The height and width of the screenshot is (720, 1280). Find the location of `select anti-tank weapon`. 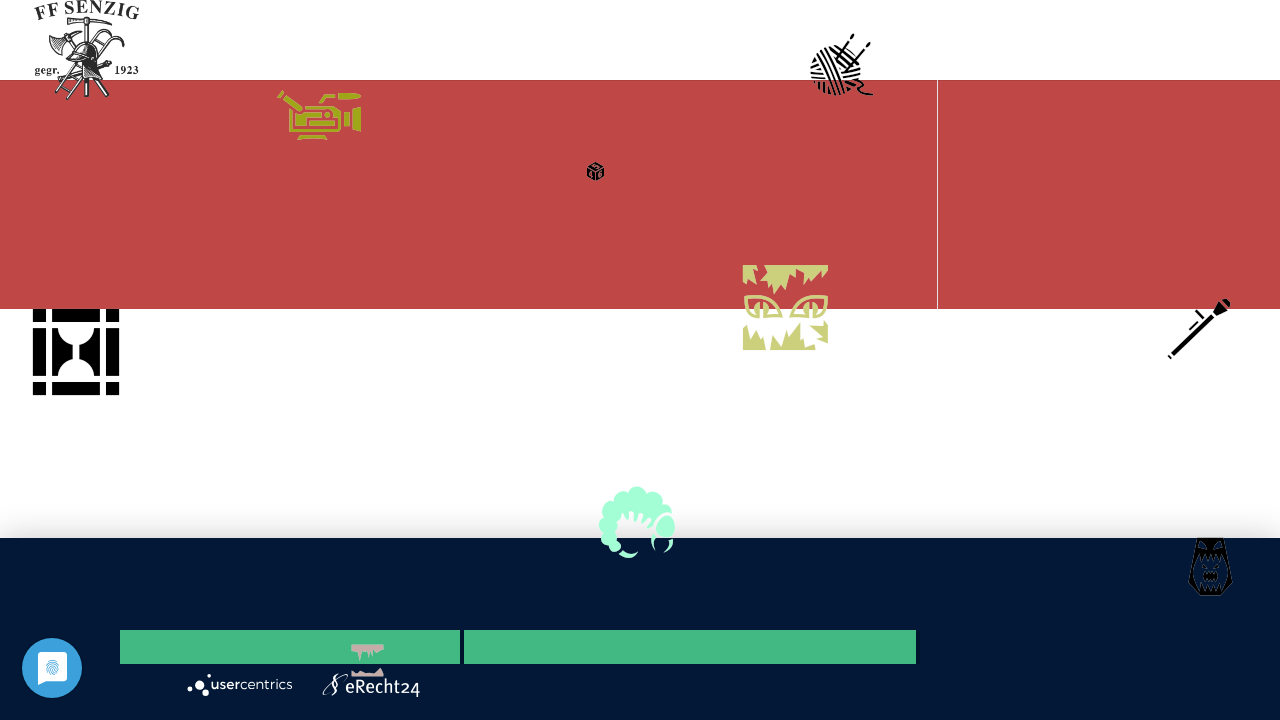

select anti-tank weapon is located at coordinates (1199, 329).